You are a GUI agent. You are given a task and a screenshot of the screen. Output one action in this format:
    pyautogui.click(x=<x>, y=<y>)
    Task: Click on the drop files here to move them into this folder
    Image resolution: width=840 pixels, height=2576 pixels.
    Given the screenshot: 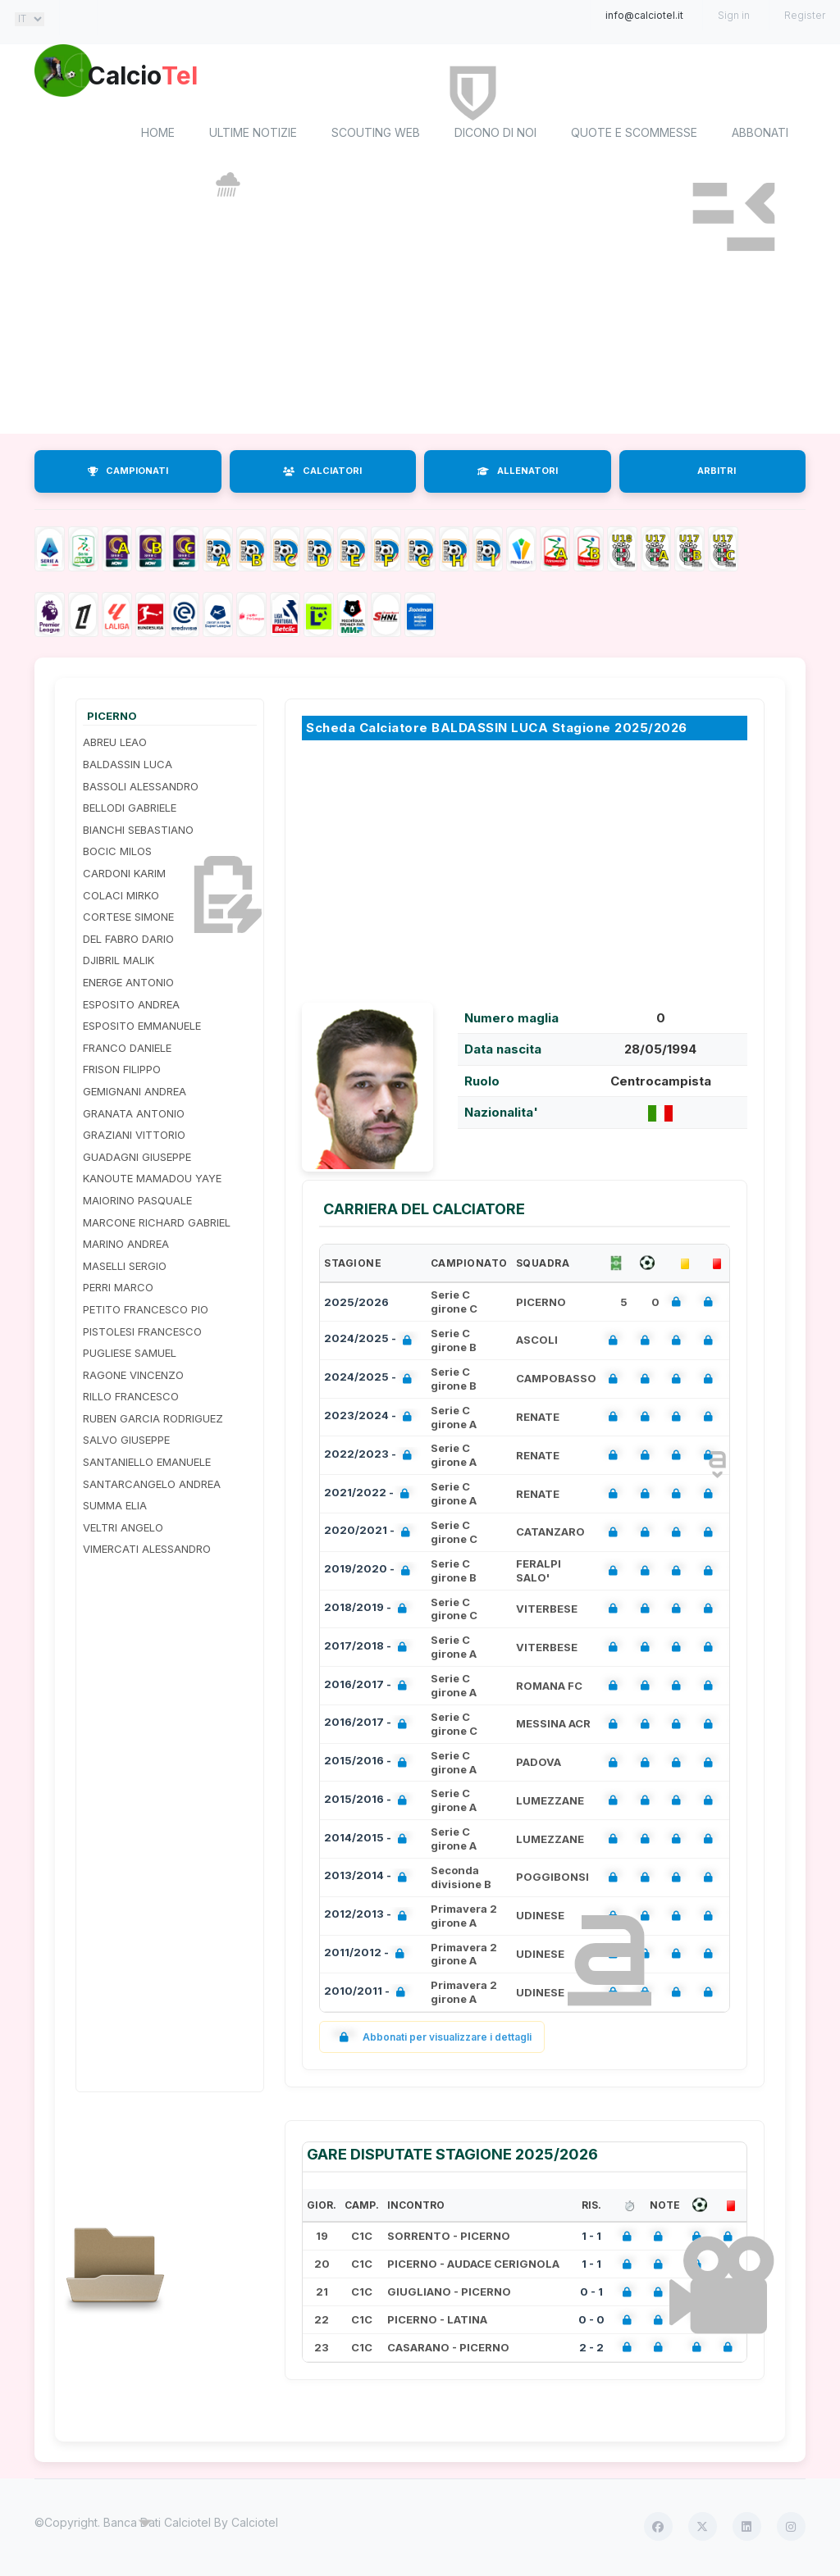 What is the action you would take?
    pyautogui.click(x=114, y=2269)
    